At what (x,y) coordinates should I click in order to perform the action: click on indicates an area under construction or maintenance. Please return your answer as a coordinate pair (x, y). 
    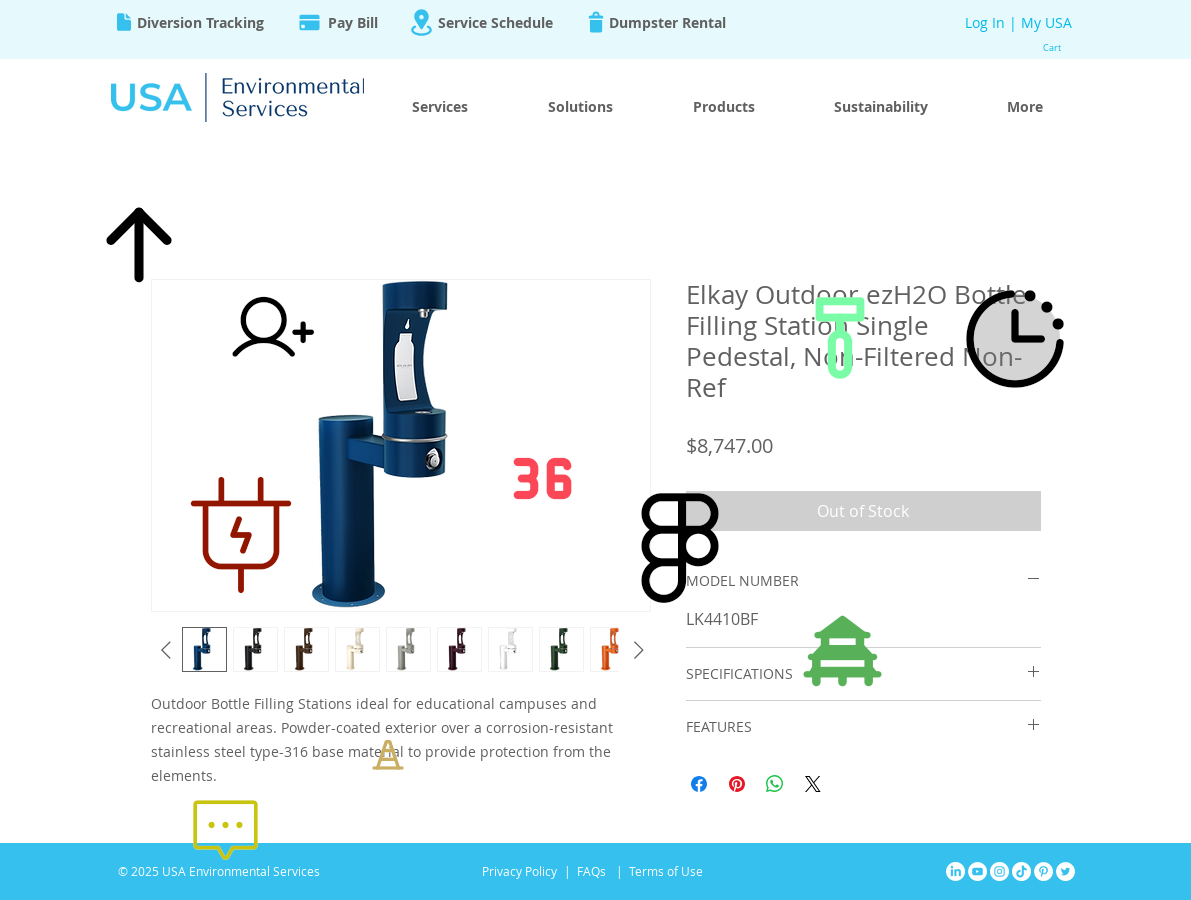
    Looking at the image, I should click on (388, 754).